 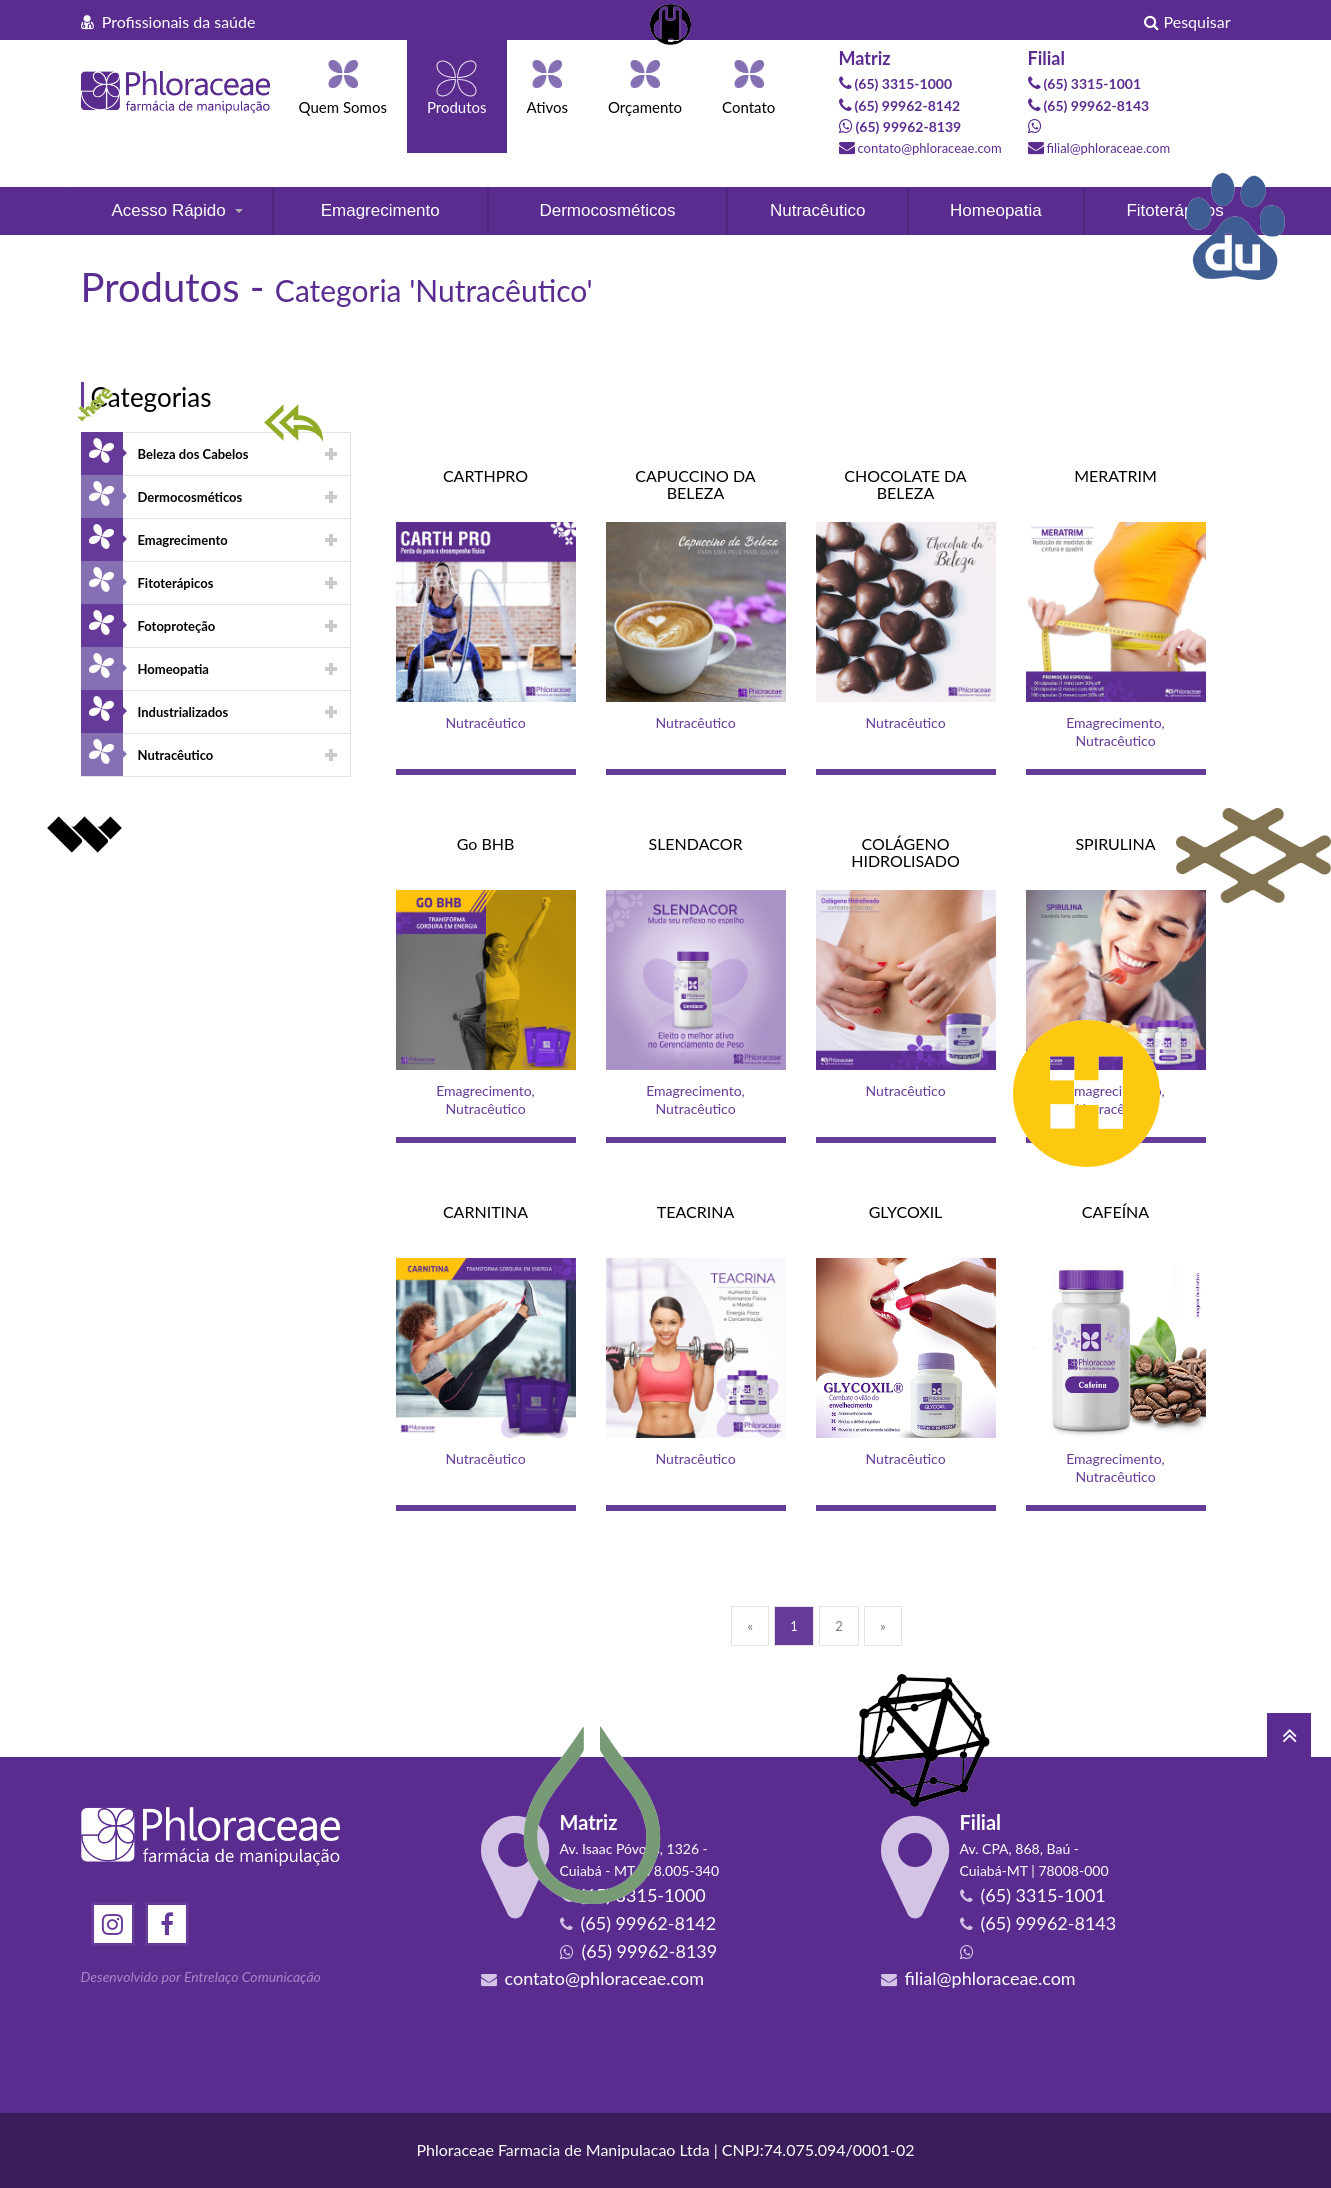 I want to click on hyprland window manager logo, so click(x=592, y=1815).